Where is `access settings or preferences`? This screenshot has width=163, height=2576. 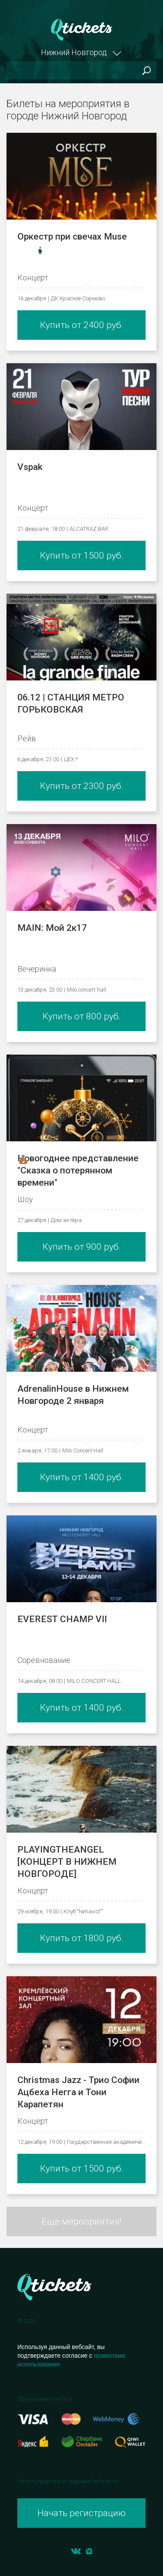
access settings or preferences is located at coordinates (56, 872).